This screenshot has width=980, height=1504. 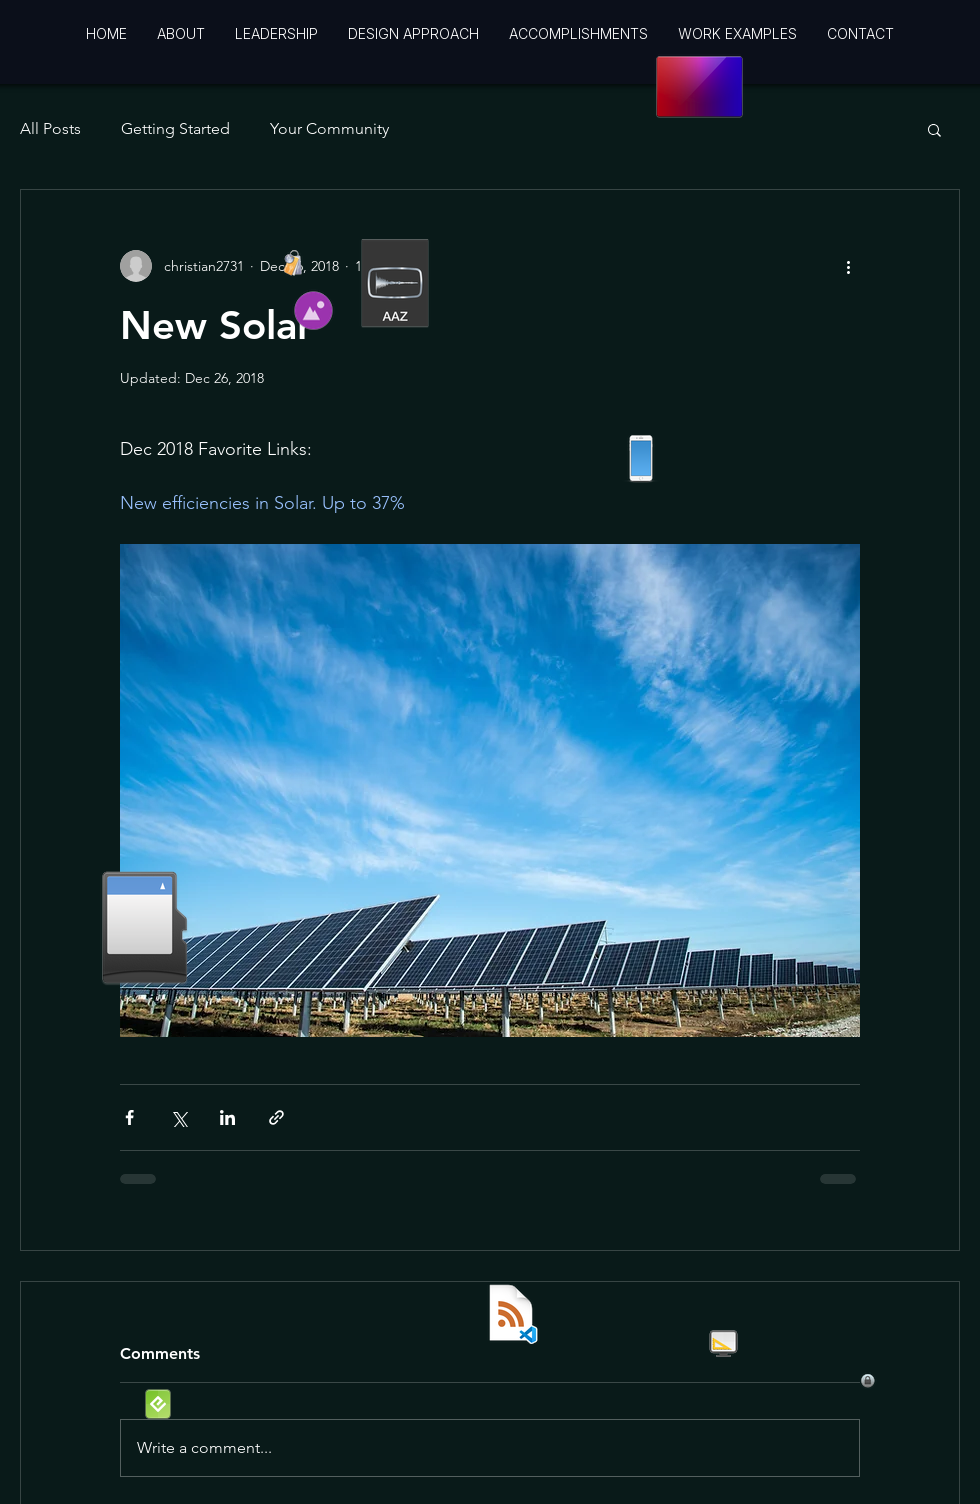 I want to click on indicates a connected iPhone device, so click(x=641, y=459).